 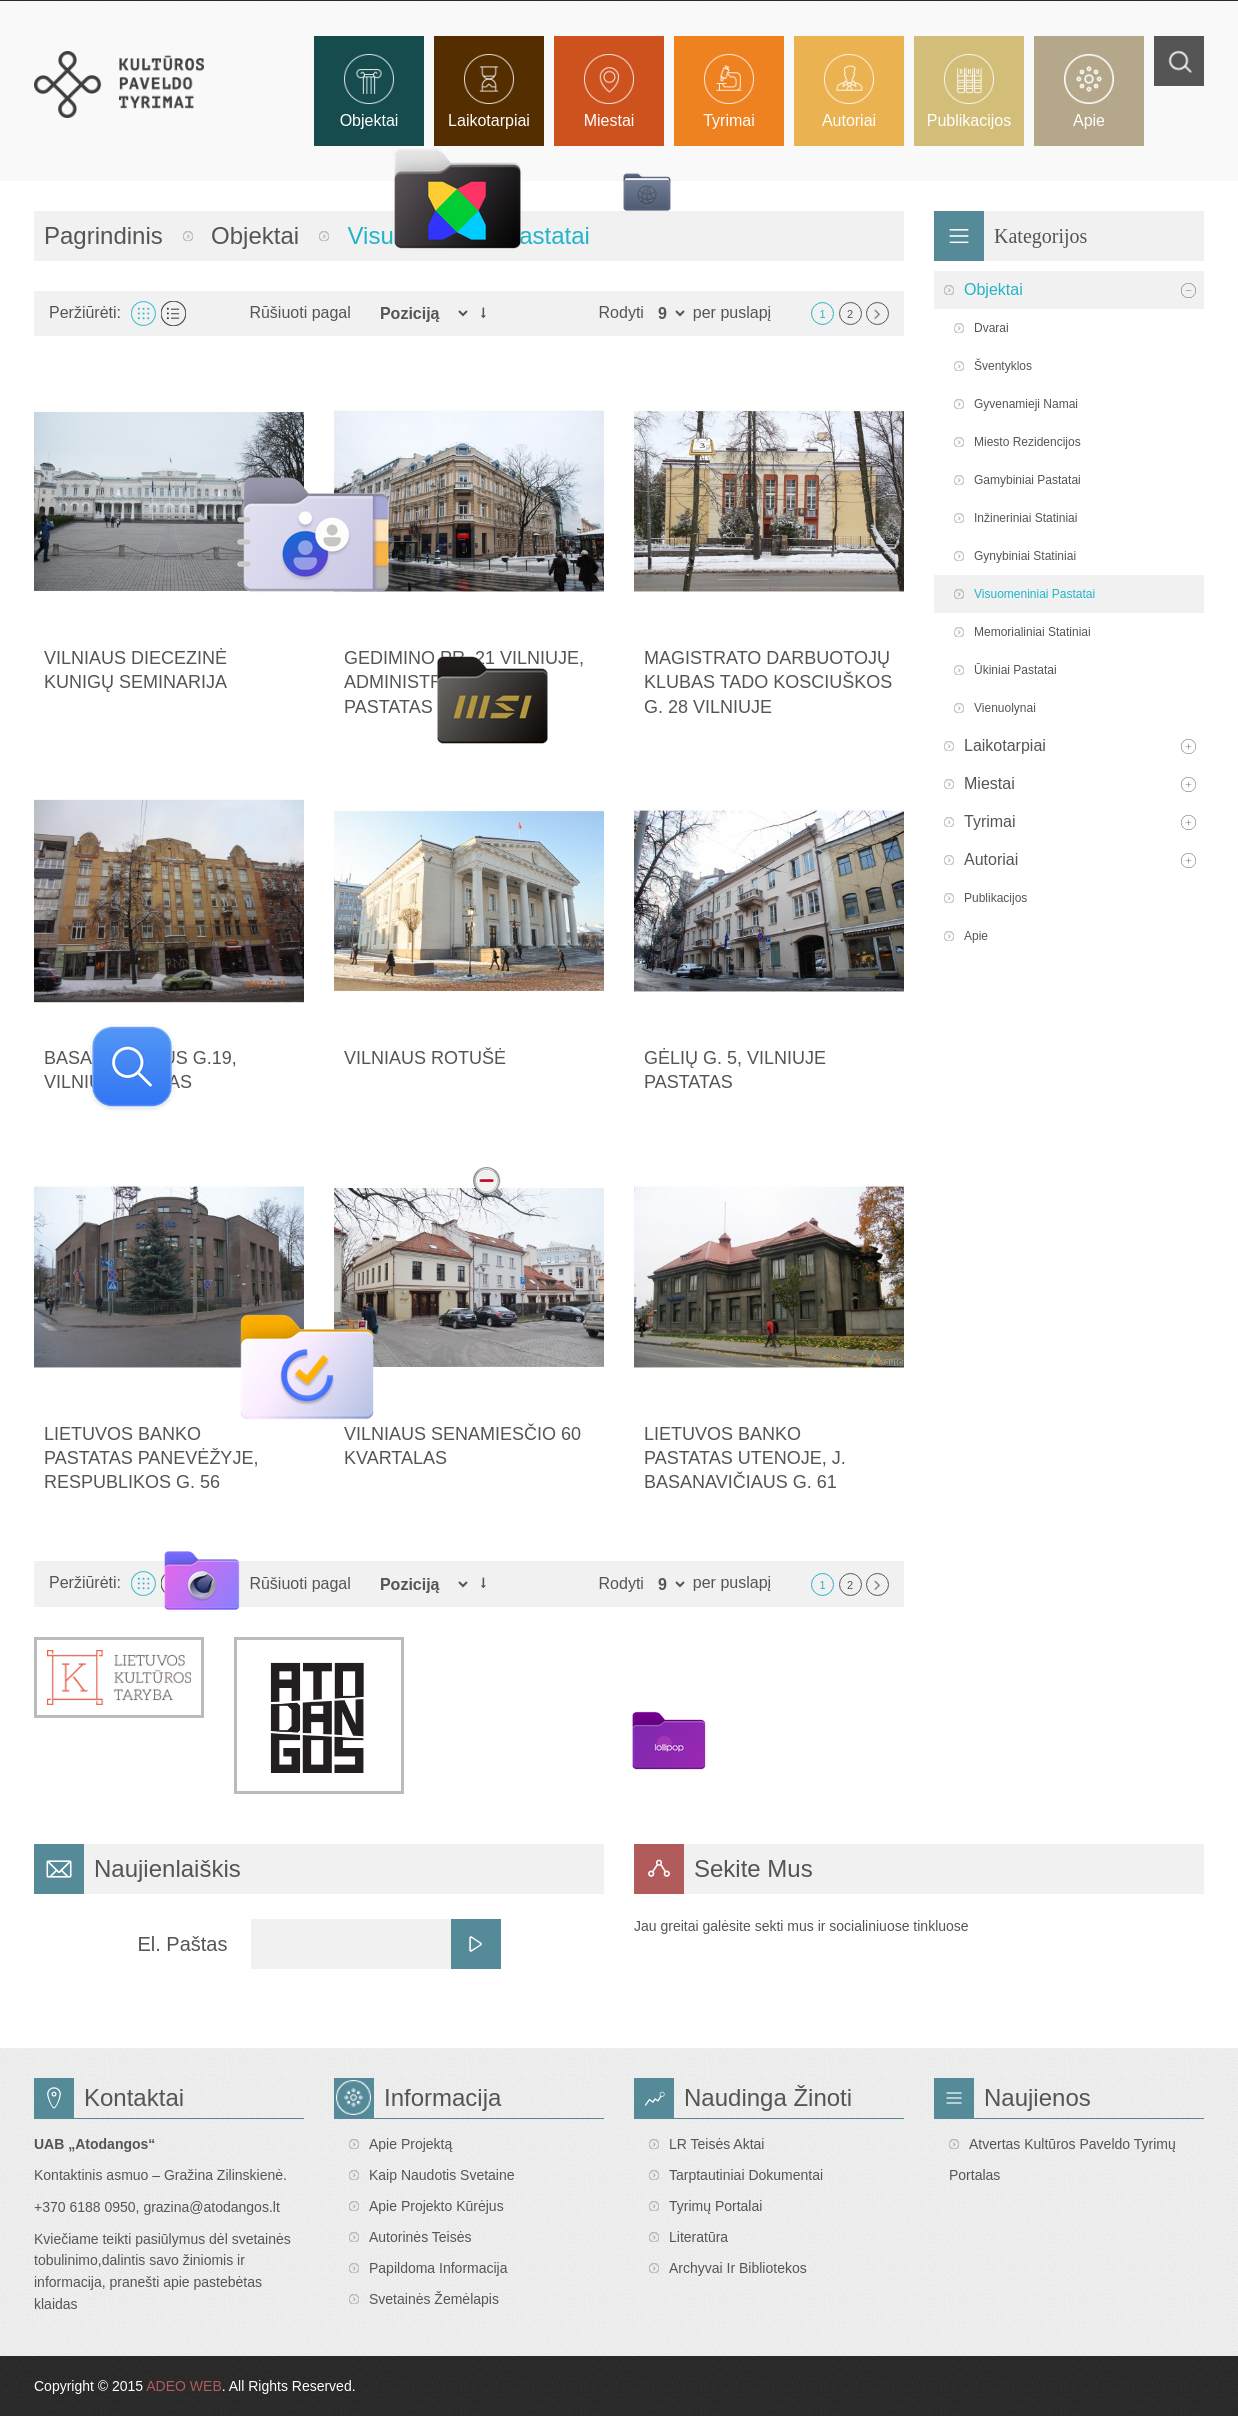 I want to click on open Cinema 4D project files folder, so click(x=201, y=1582).